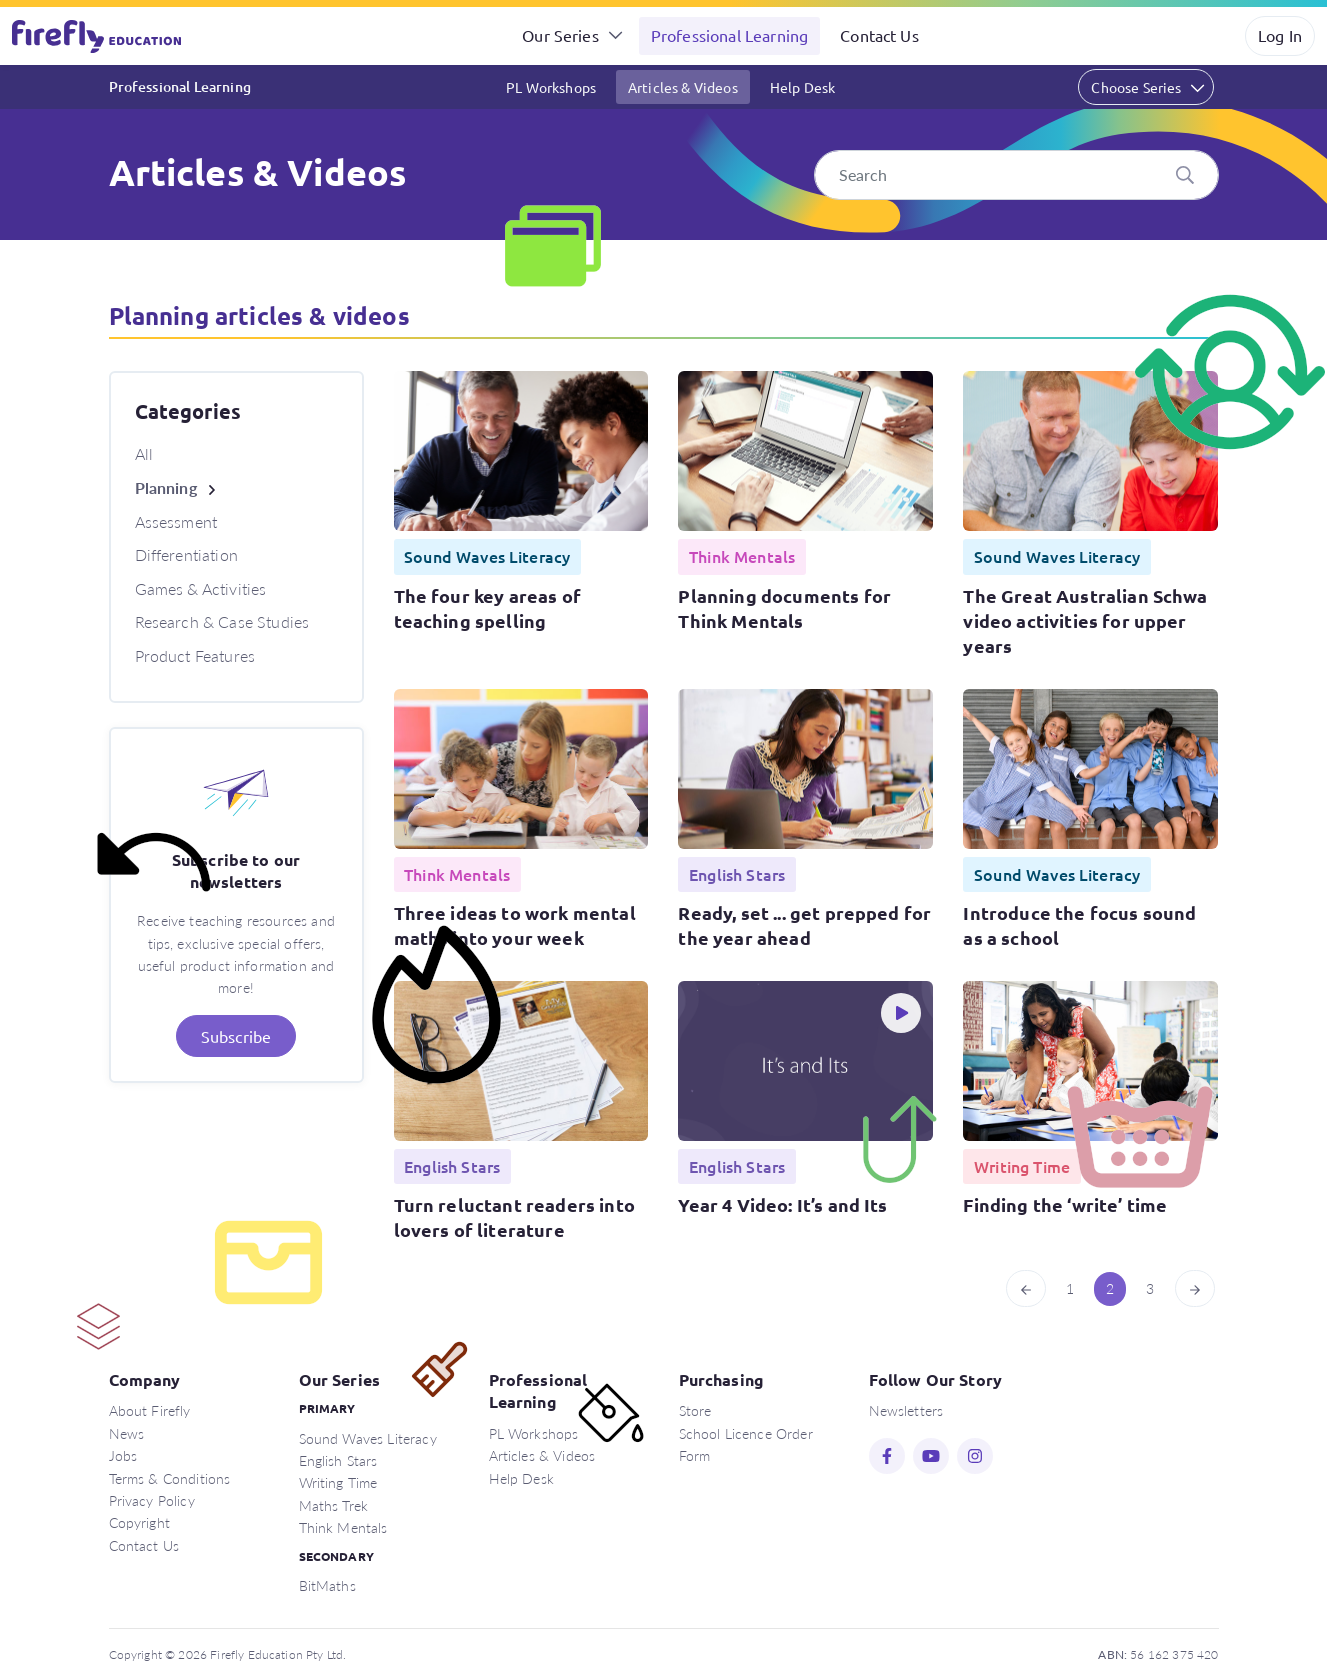 This screenshot has width=1327, height=1680. Describe the element at coordinates (440, 1368) in the screenshot. I see `access painting or drawing tools` at that location.